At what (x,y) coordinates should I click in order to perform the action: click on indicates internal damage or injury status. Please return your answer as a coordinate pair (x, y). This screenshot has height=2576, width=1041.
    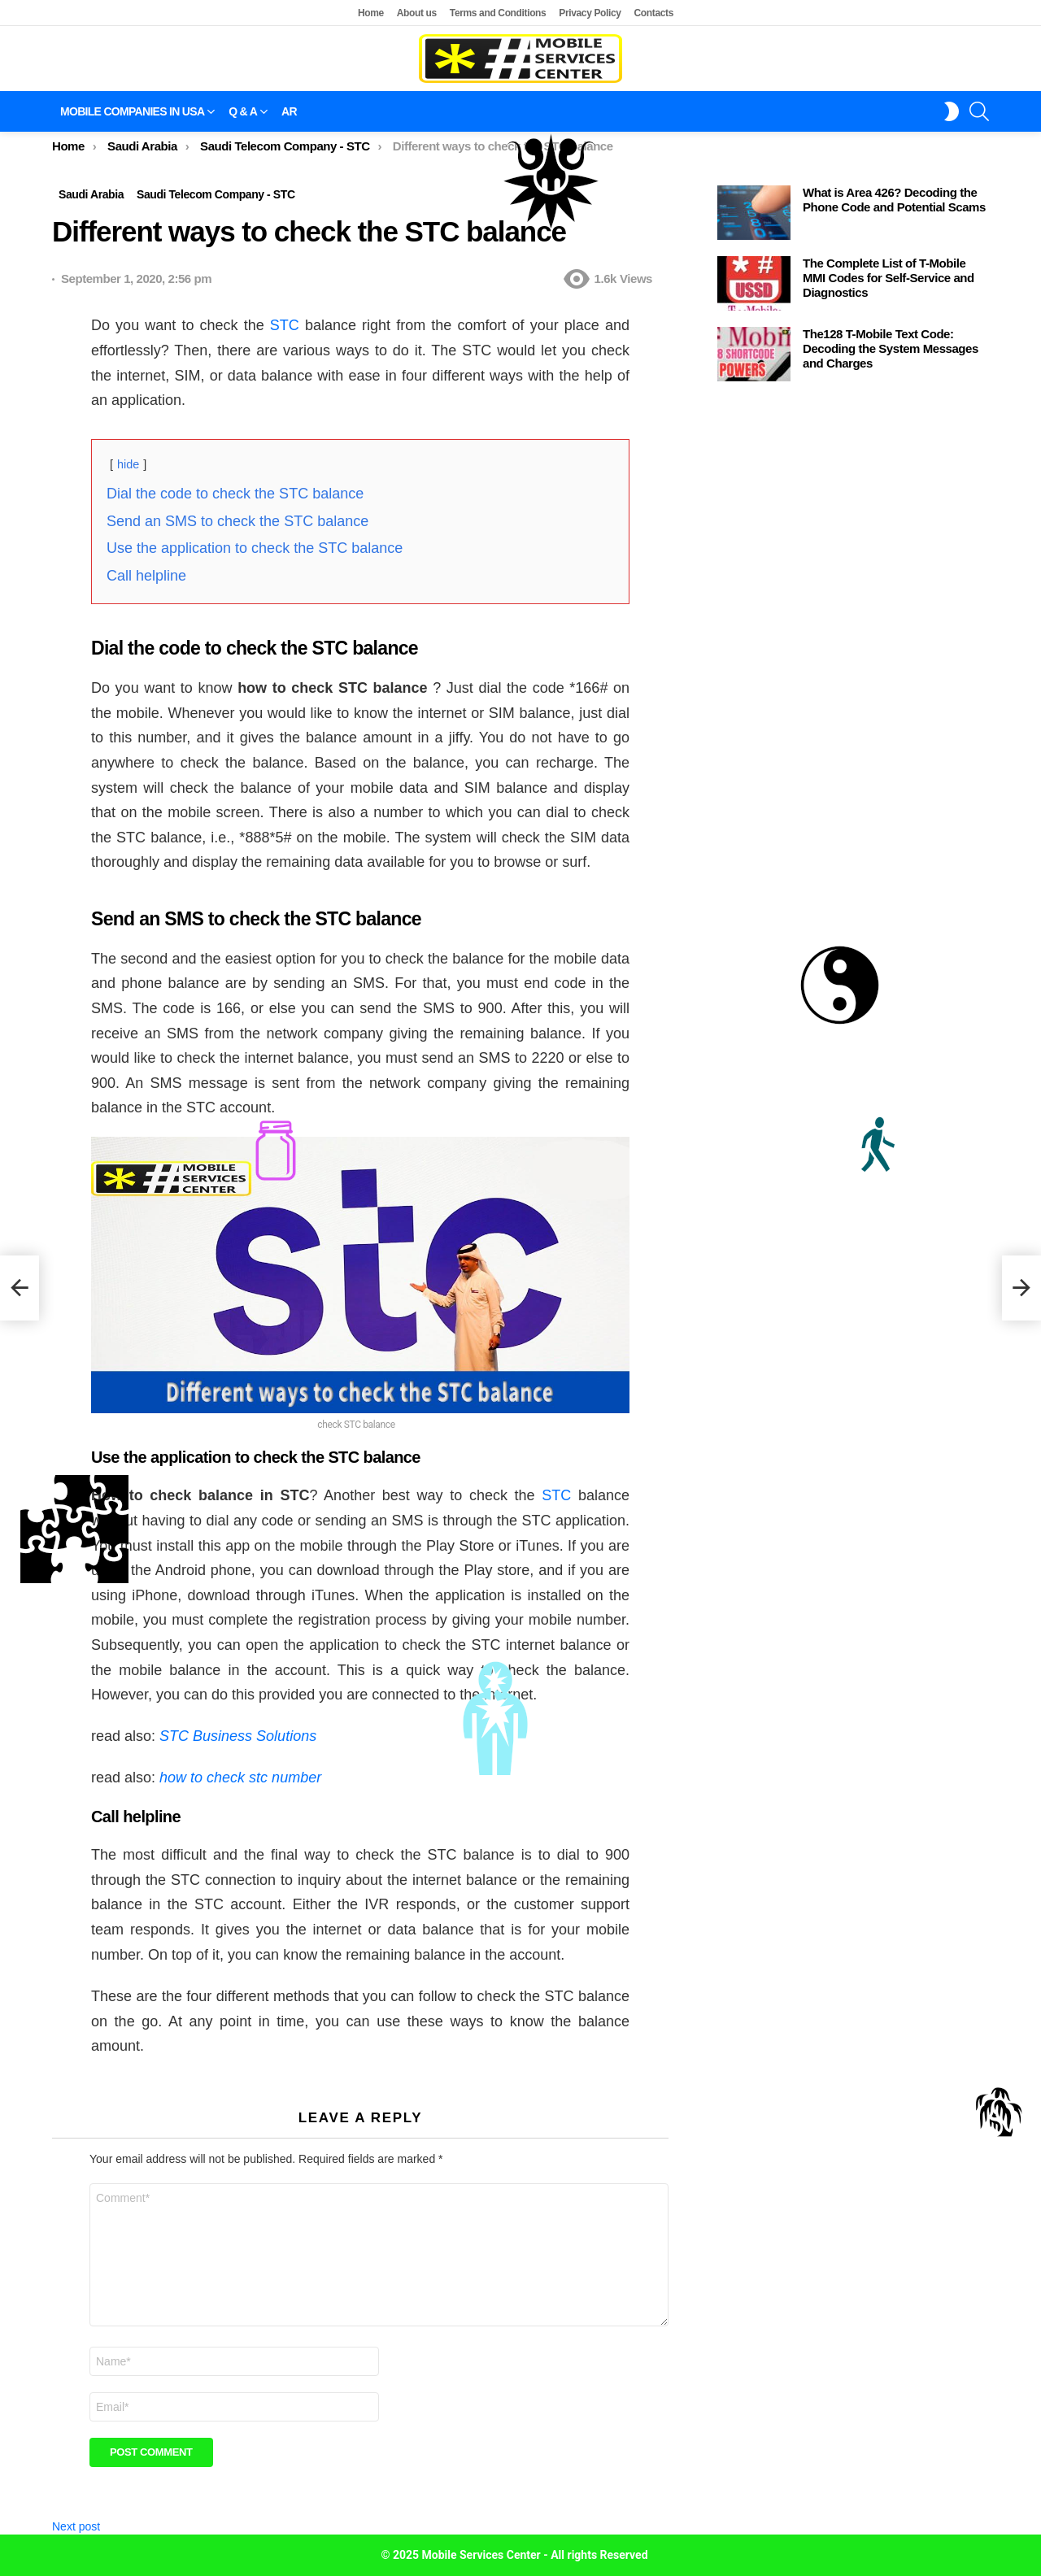
    Looking at the image, I should click on (494, 1718).